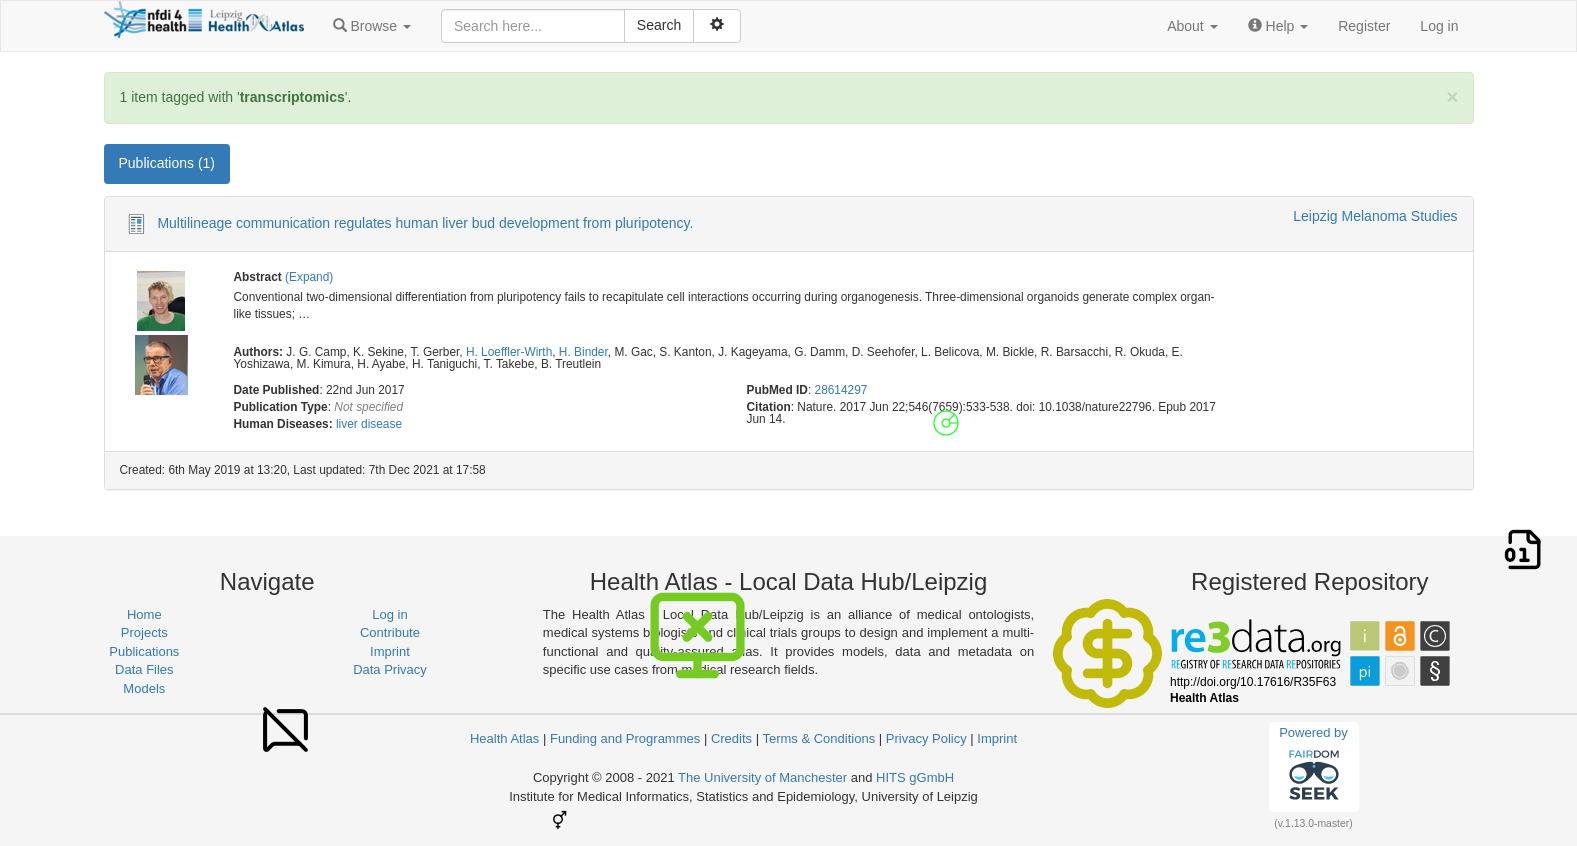 The height and width of the screenshot is (846, 1577). I want to click on indicates gender options or settings, so click(558, 820).